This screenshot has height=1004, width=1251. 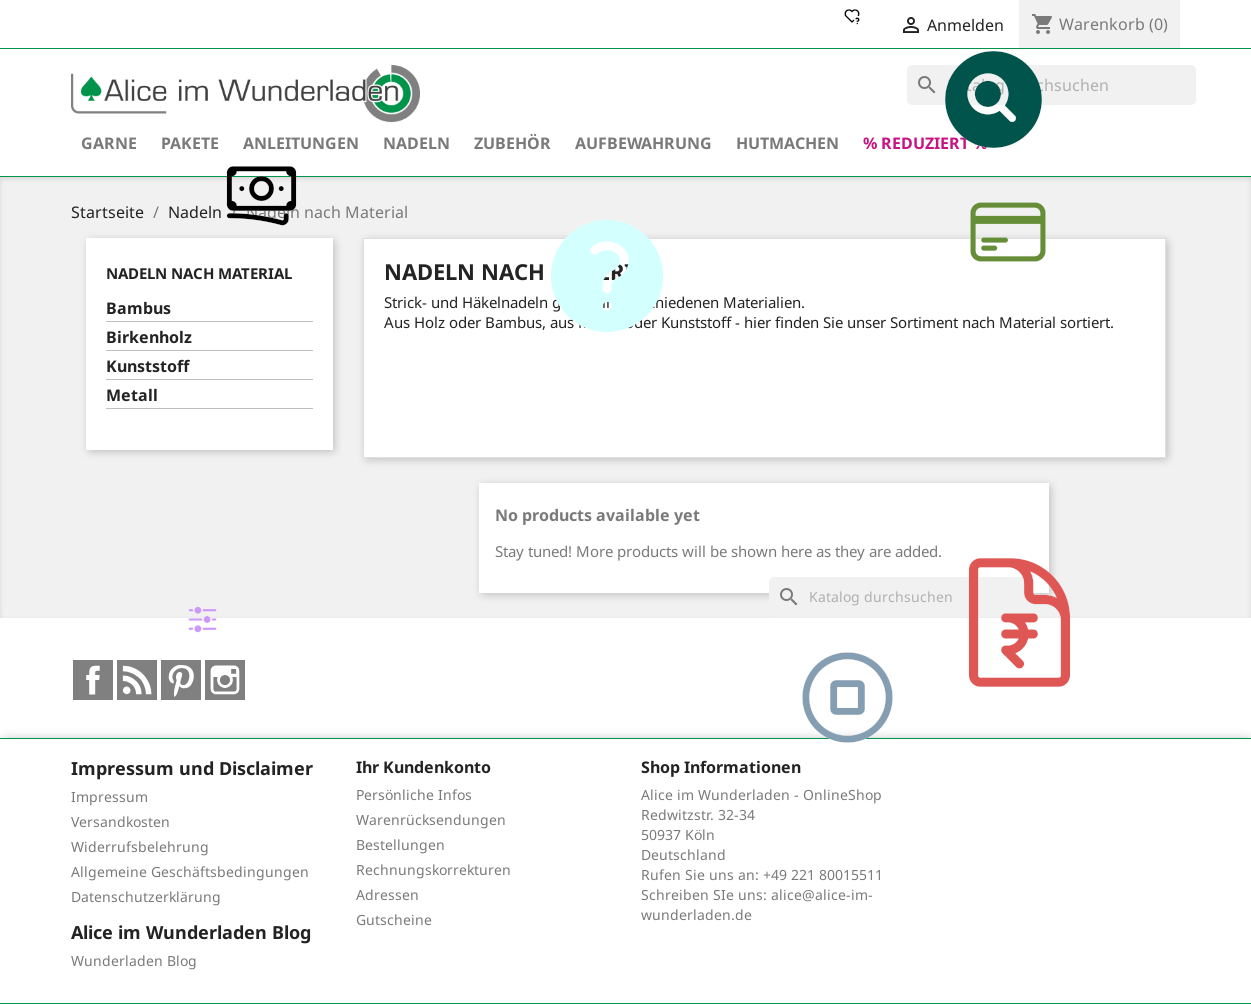 I want to click on adjust settings or preferences, so click(x=202, y=619).